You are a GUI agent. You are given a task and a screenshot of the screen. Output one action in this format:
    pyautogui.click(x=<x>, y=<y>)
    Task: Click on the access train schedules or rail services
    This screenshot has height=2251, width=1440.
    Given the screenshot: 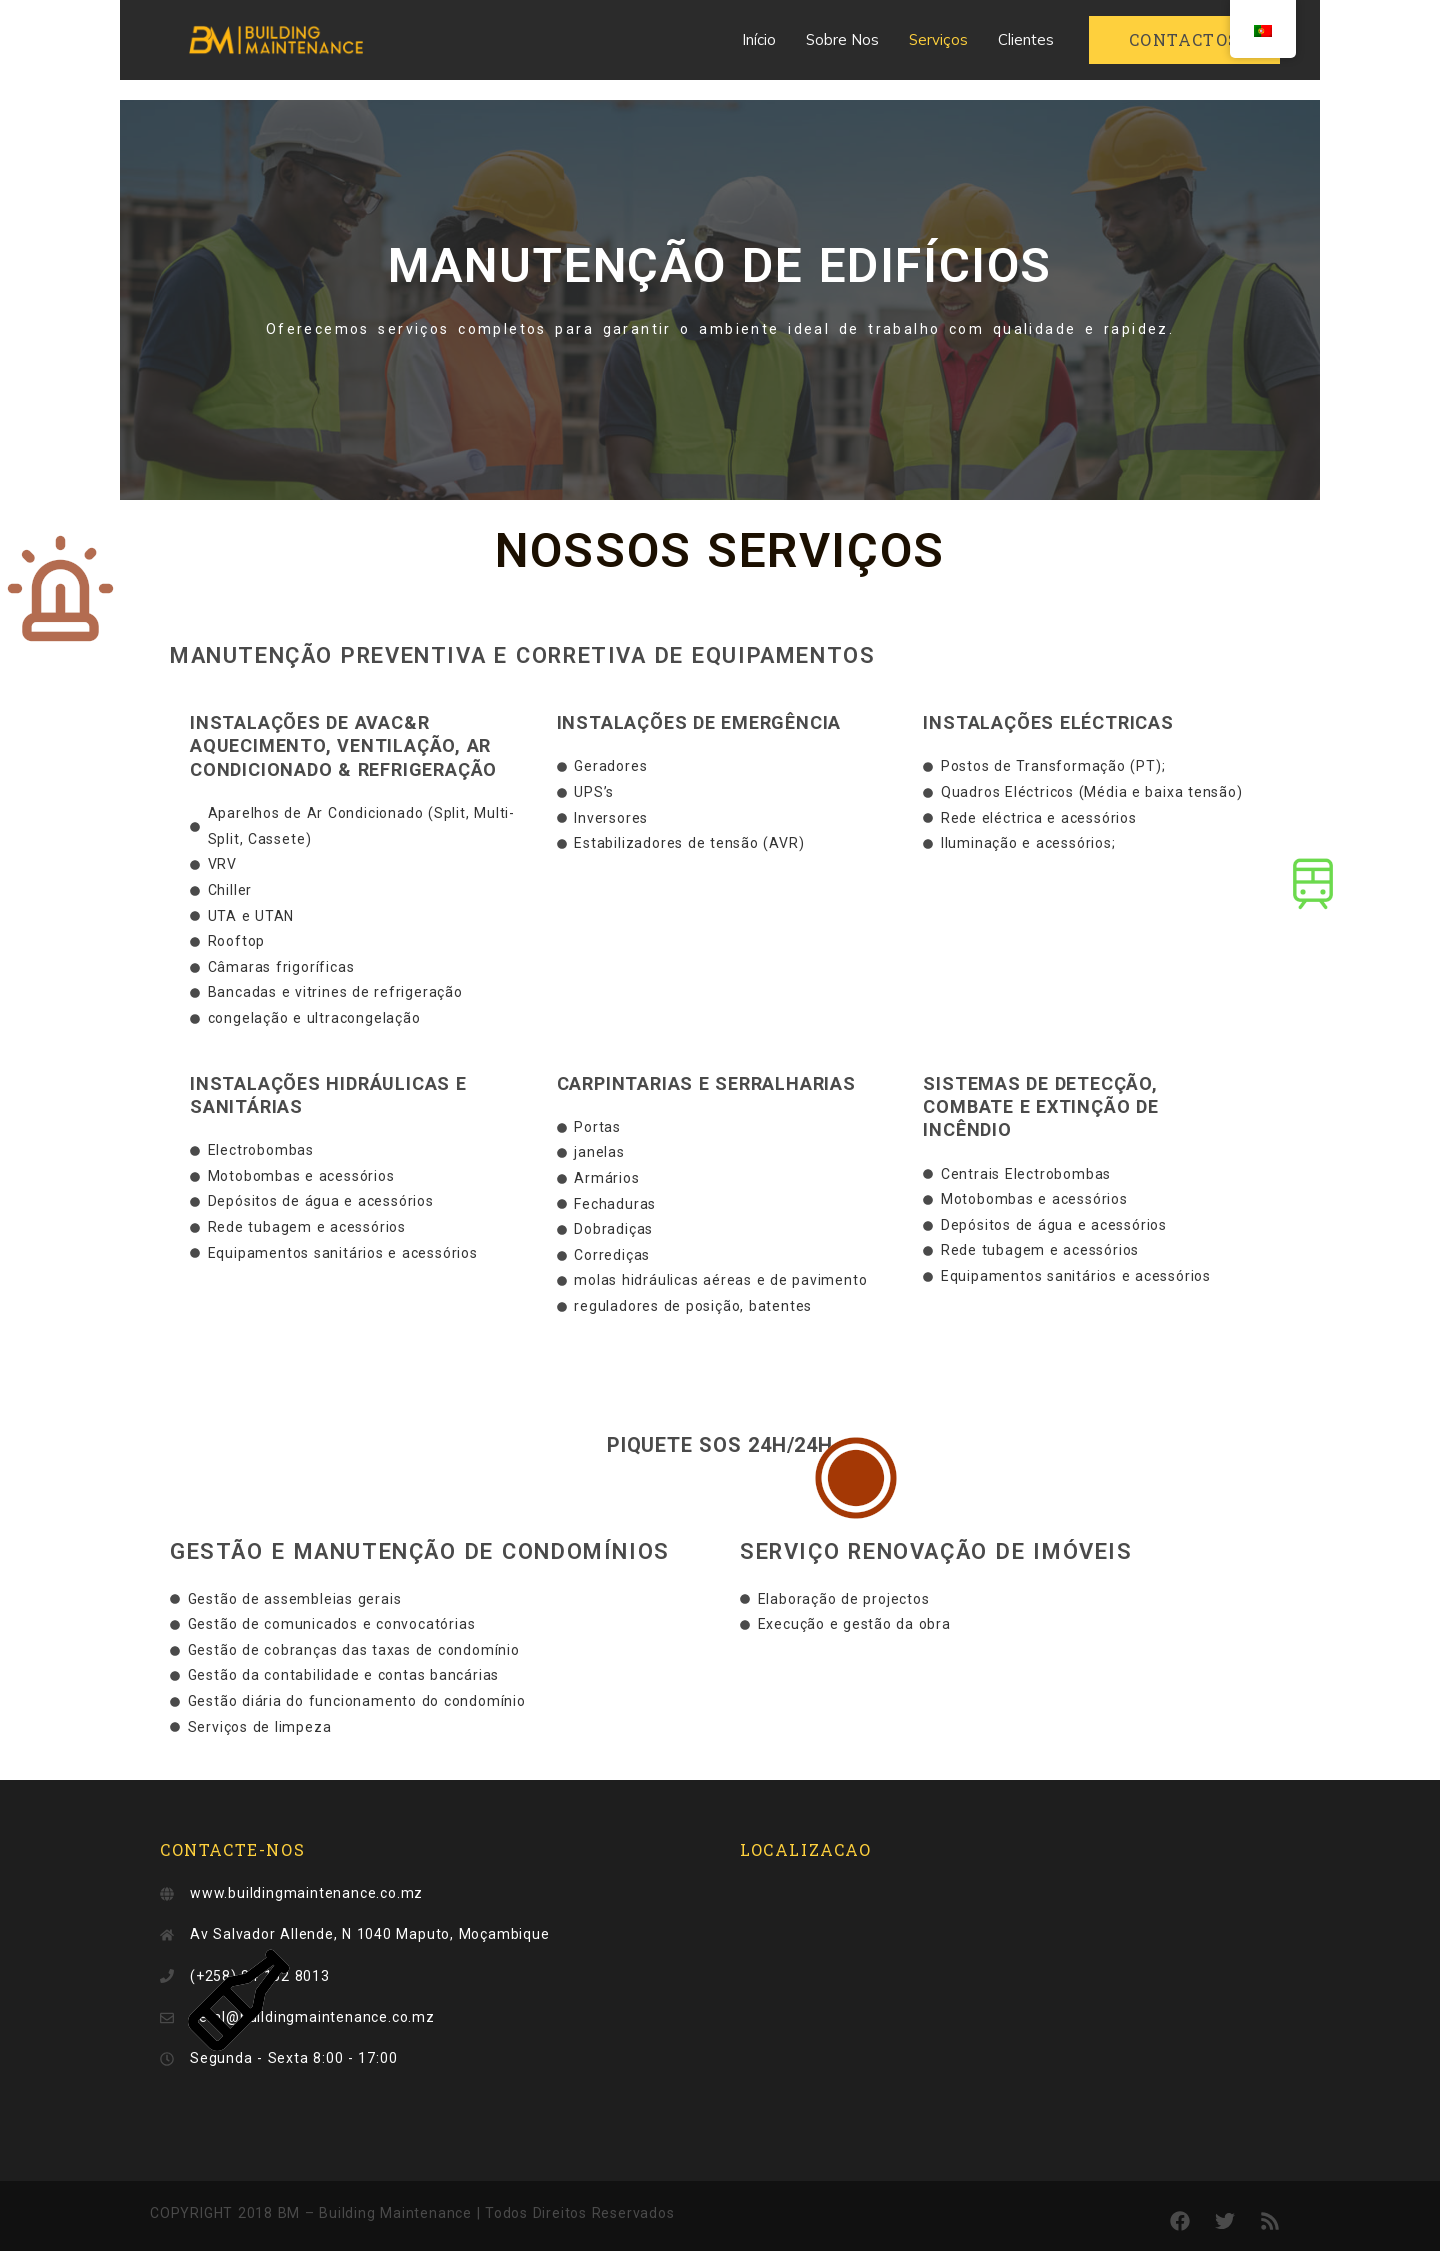 What is the action you would take?
    pyautogui.click(x=1313, y=882)
    